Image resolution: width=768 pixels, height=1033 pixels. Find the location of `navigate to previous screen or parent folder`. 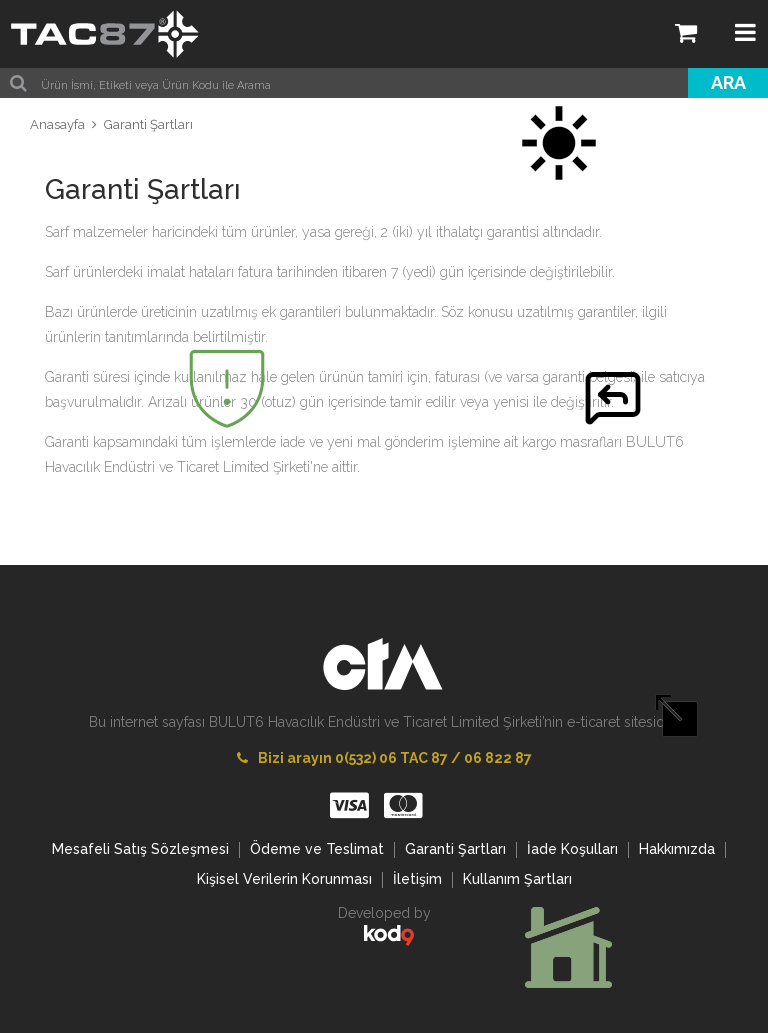

navigate to previous screen or parent folder is located at coordinates (676, 715).